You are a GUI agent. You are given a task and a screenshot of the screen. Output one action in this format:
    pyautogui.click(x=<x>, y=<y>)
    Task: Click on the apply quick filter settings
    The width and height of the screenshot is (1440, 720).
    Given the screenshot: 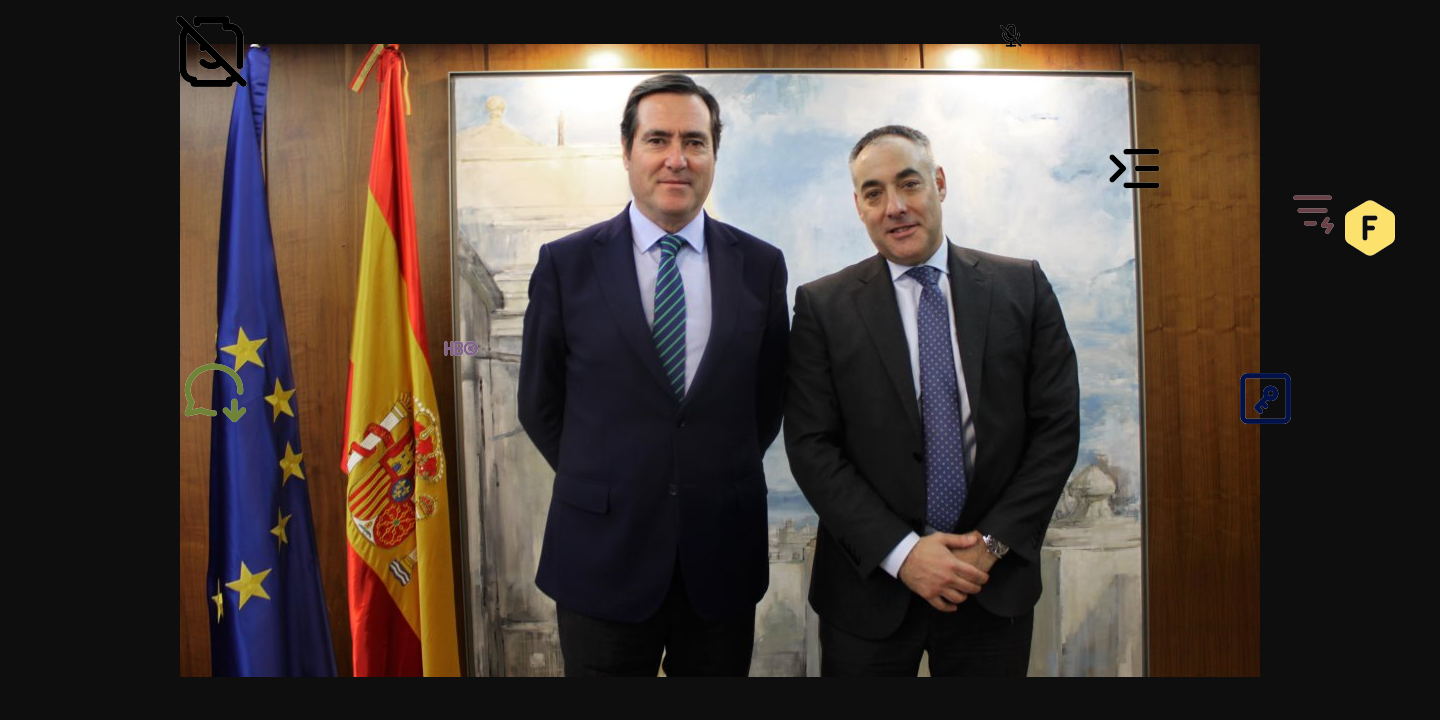 What is the action you would take?
    pyautogui.click(x=1312, y=210)
    